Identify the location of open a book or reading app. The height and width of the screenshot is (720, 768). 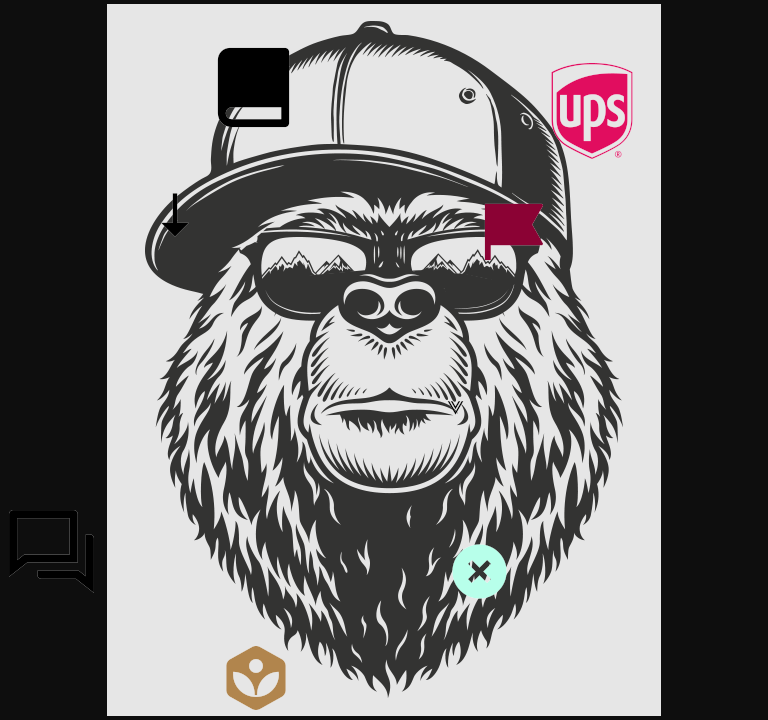
(253, 87).